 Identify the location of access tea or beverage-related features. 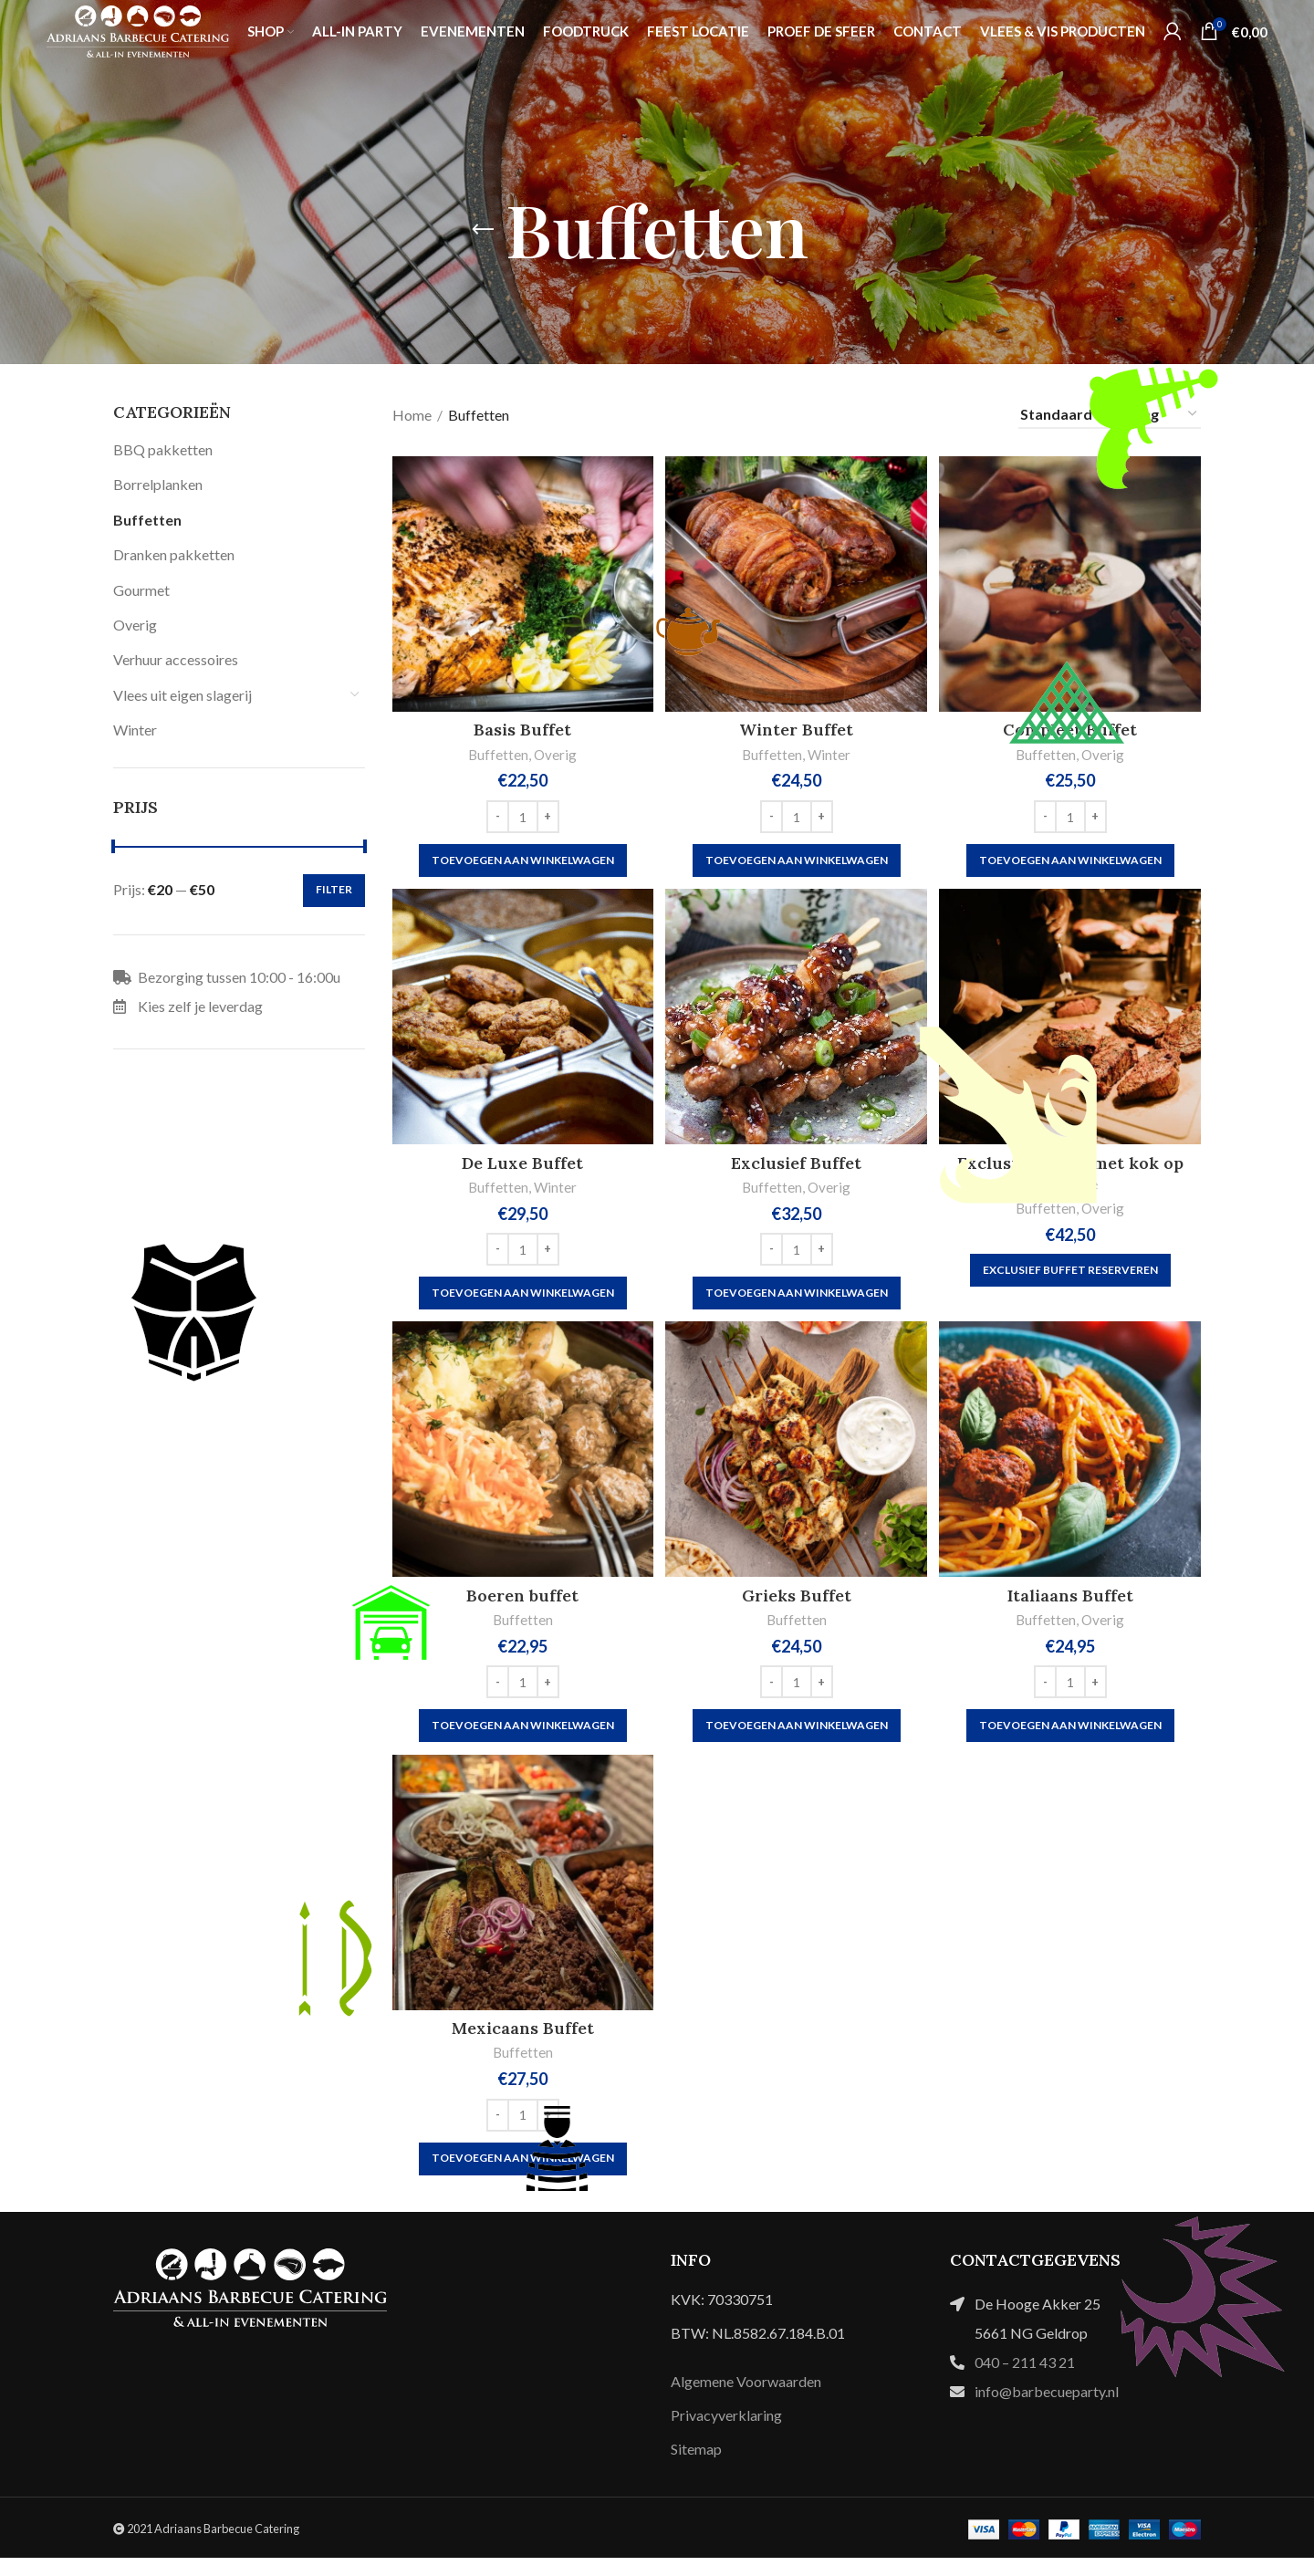
(688, 631).